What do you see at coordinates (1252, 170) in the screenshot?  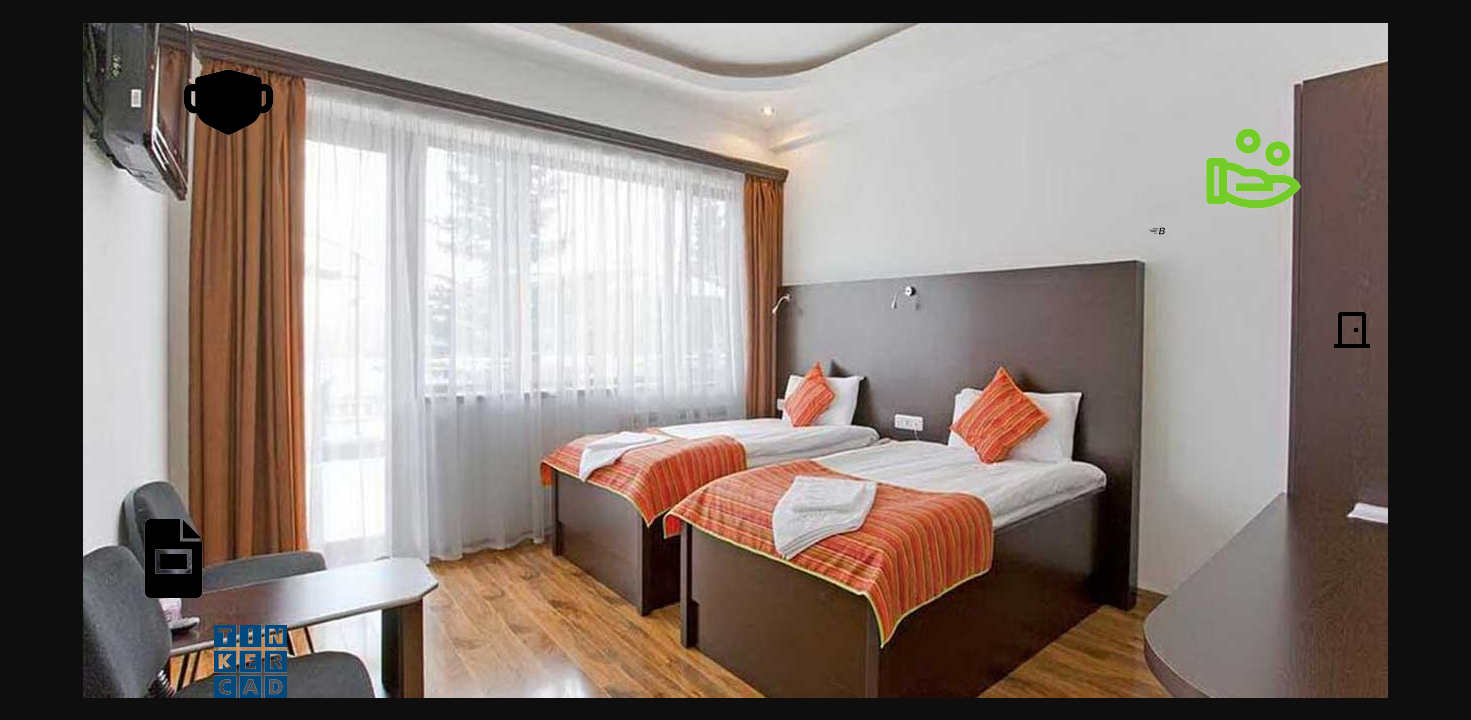 I see `make a payment or tip` at bounding box center [1252, 170].